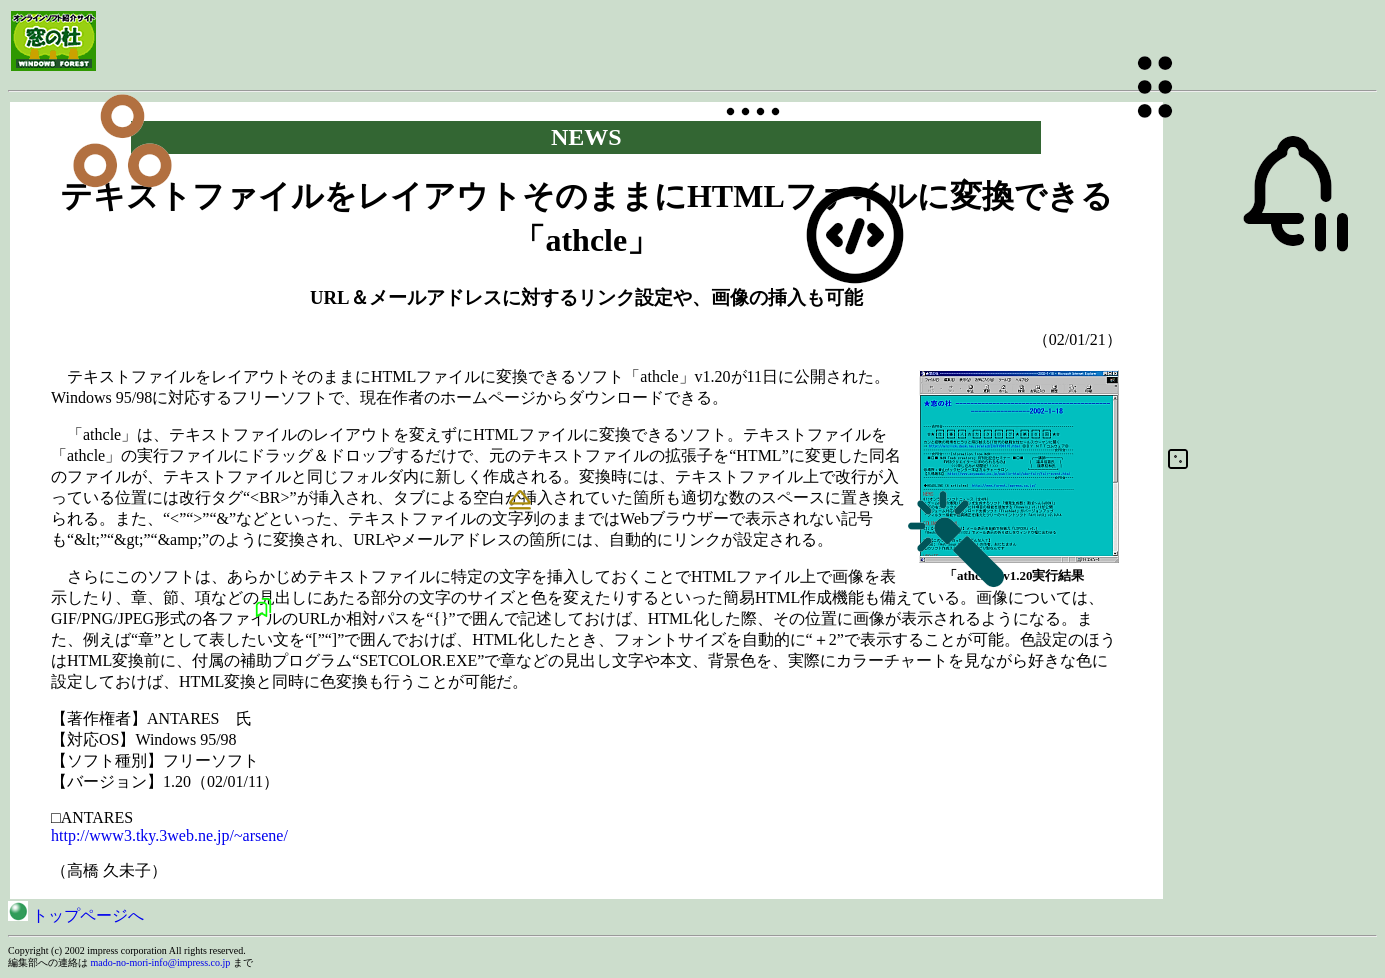  I want to click on apply auto-enhance or magic adjustments, so click(957, 540).